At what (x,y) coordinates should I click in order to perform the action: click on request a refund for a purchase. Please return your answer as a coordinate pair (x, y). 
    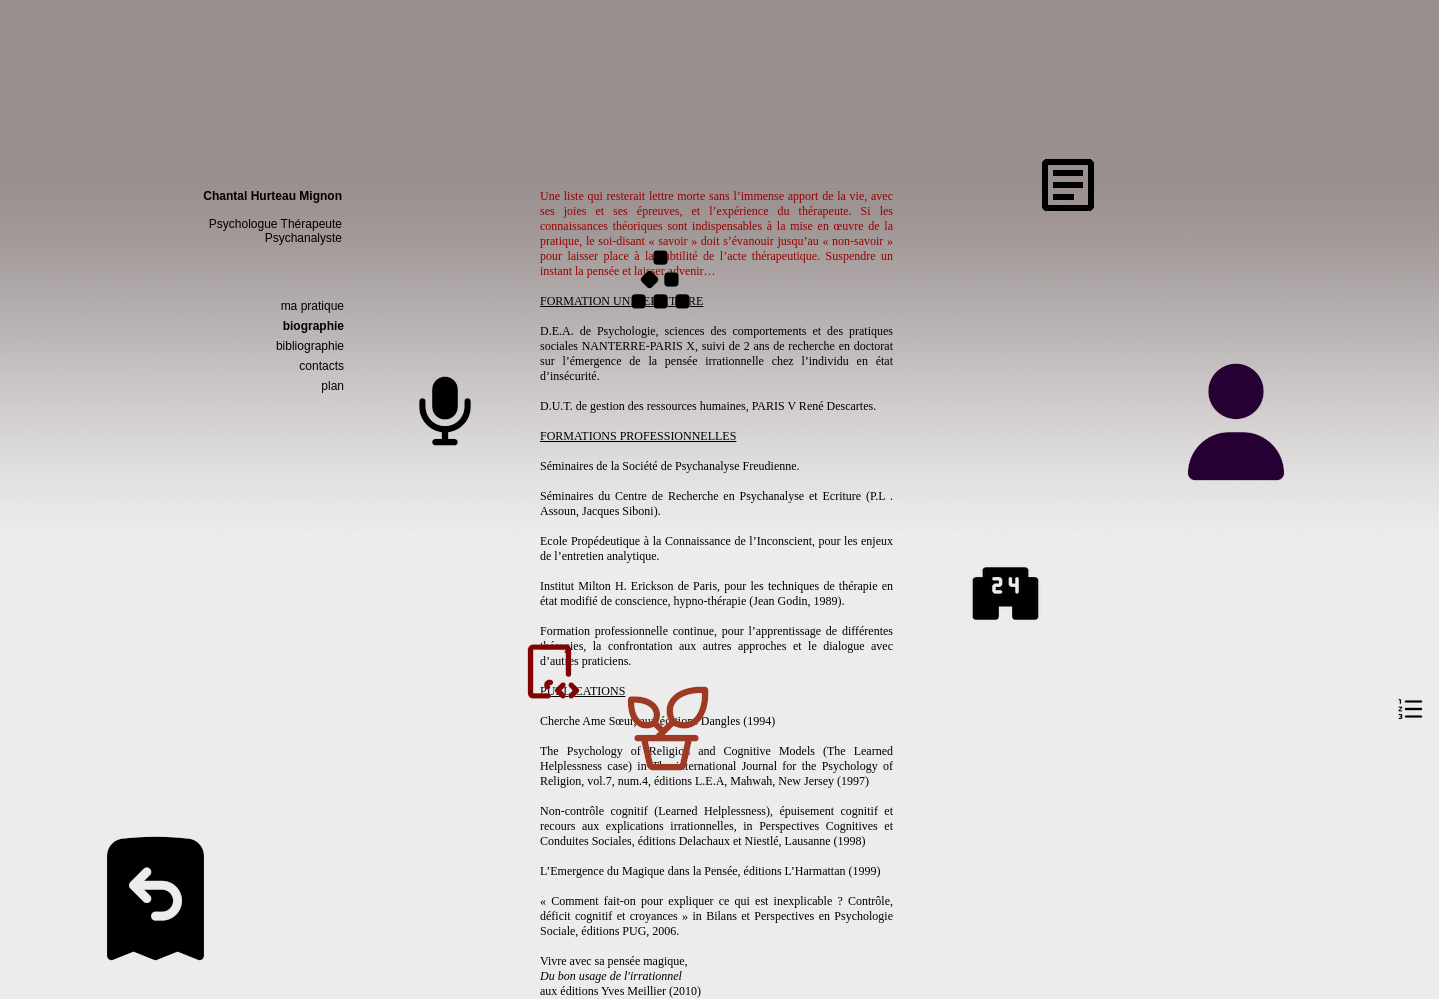
    Looking at the image, I should click on (155, 898).